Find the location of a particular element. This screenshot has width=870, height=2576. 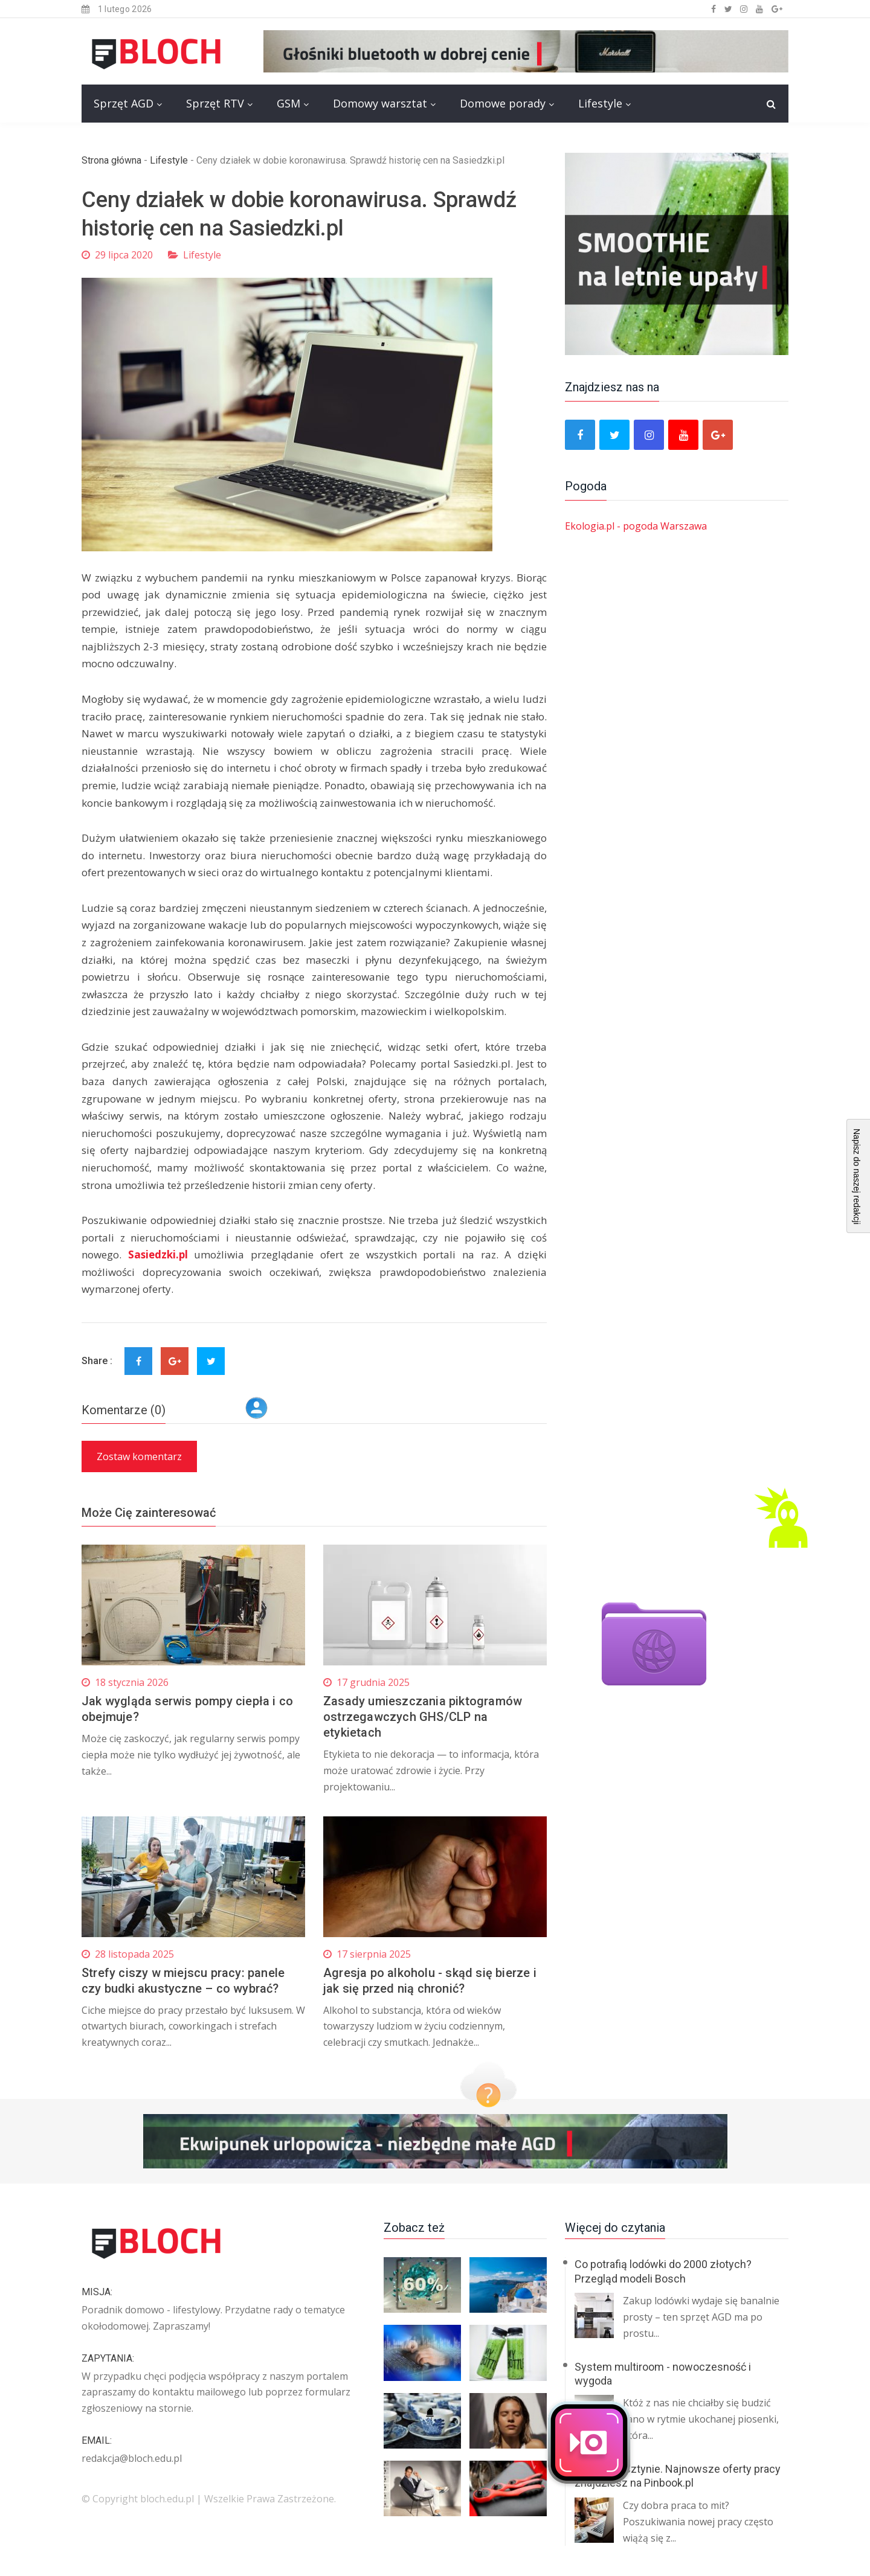

folder containing html or web development files is located at coordinates (654, 1644).